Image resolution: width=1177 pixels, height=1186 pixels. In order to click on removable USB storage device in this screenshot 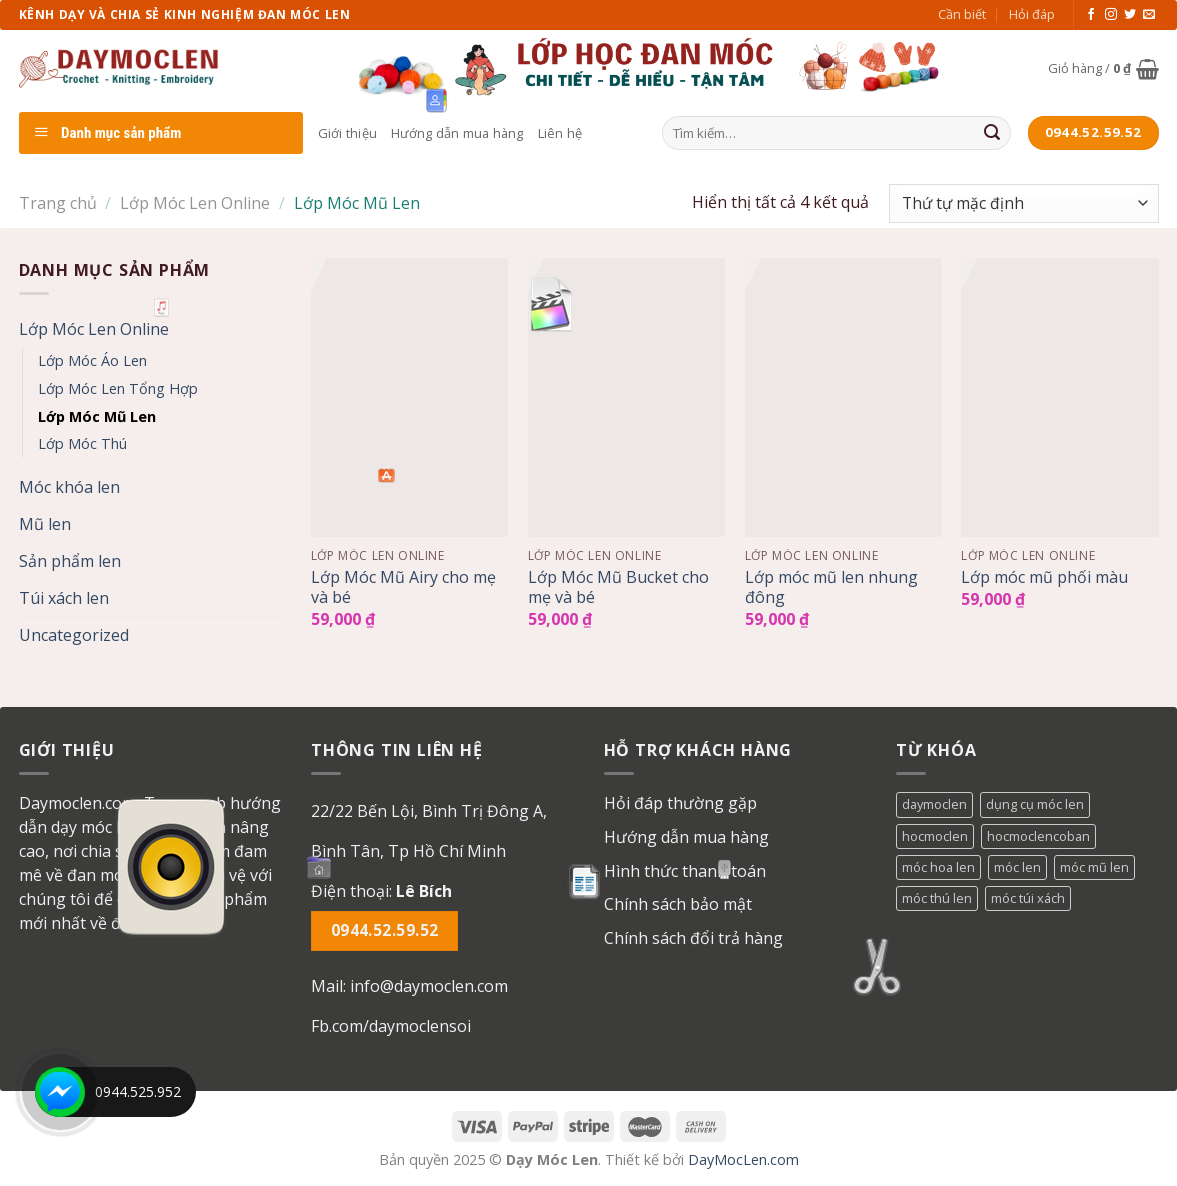, I will do `click(724, 869)`.